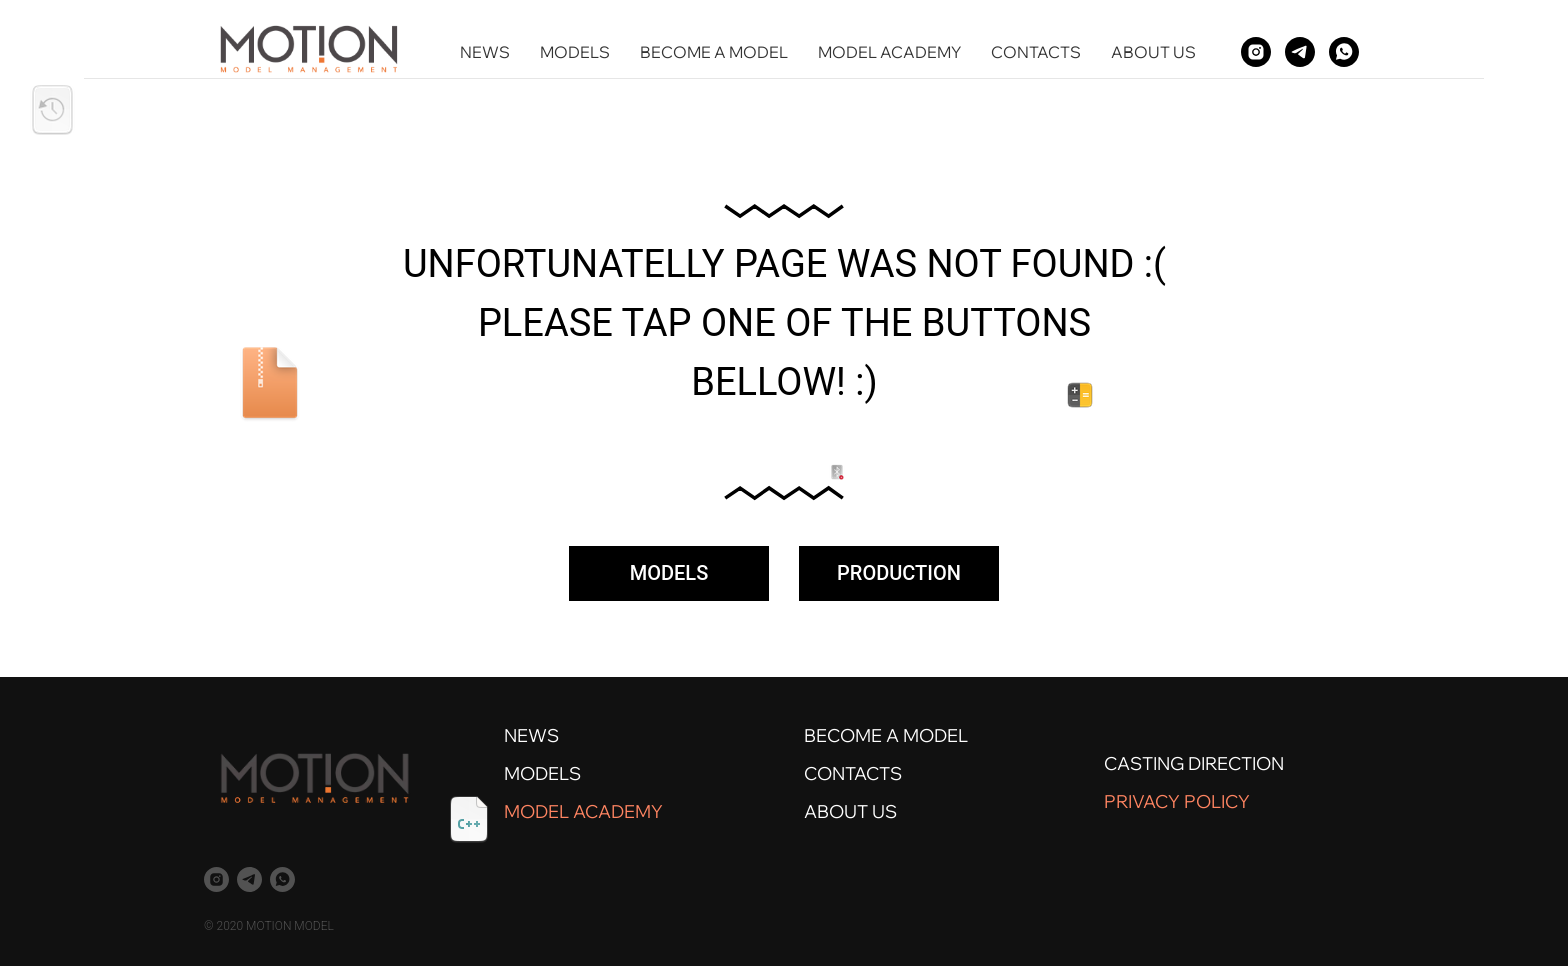  Describe the element at coordinates (469, 819) in the screenshot. I see `a C++ source code file` at that location.